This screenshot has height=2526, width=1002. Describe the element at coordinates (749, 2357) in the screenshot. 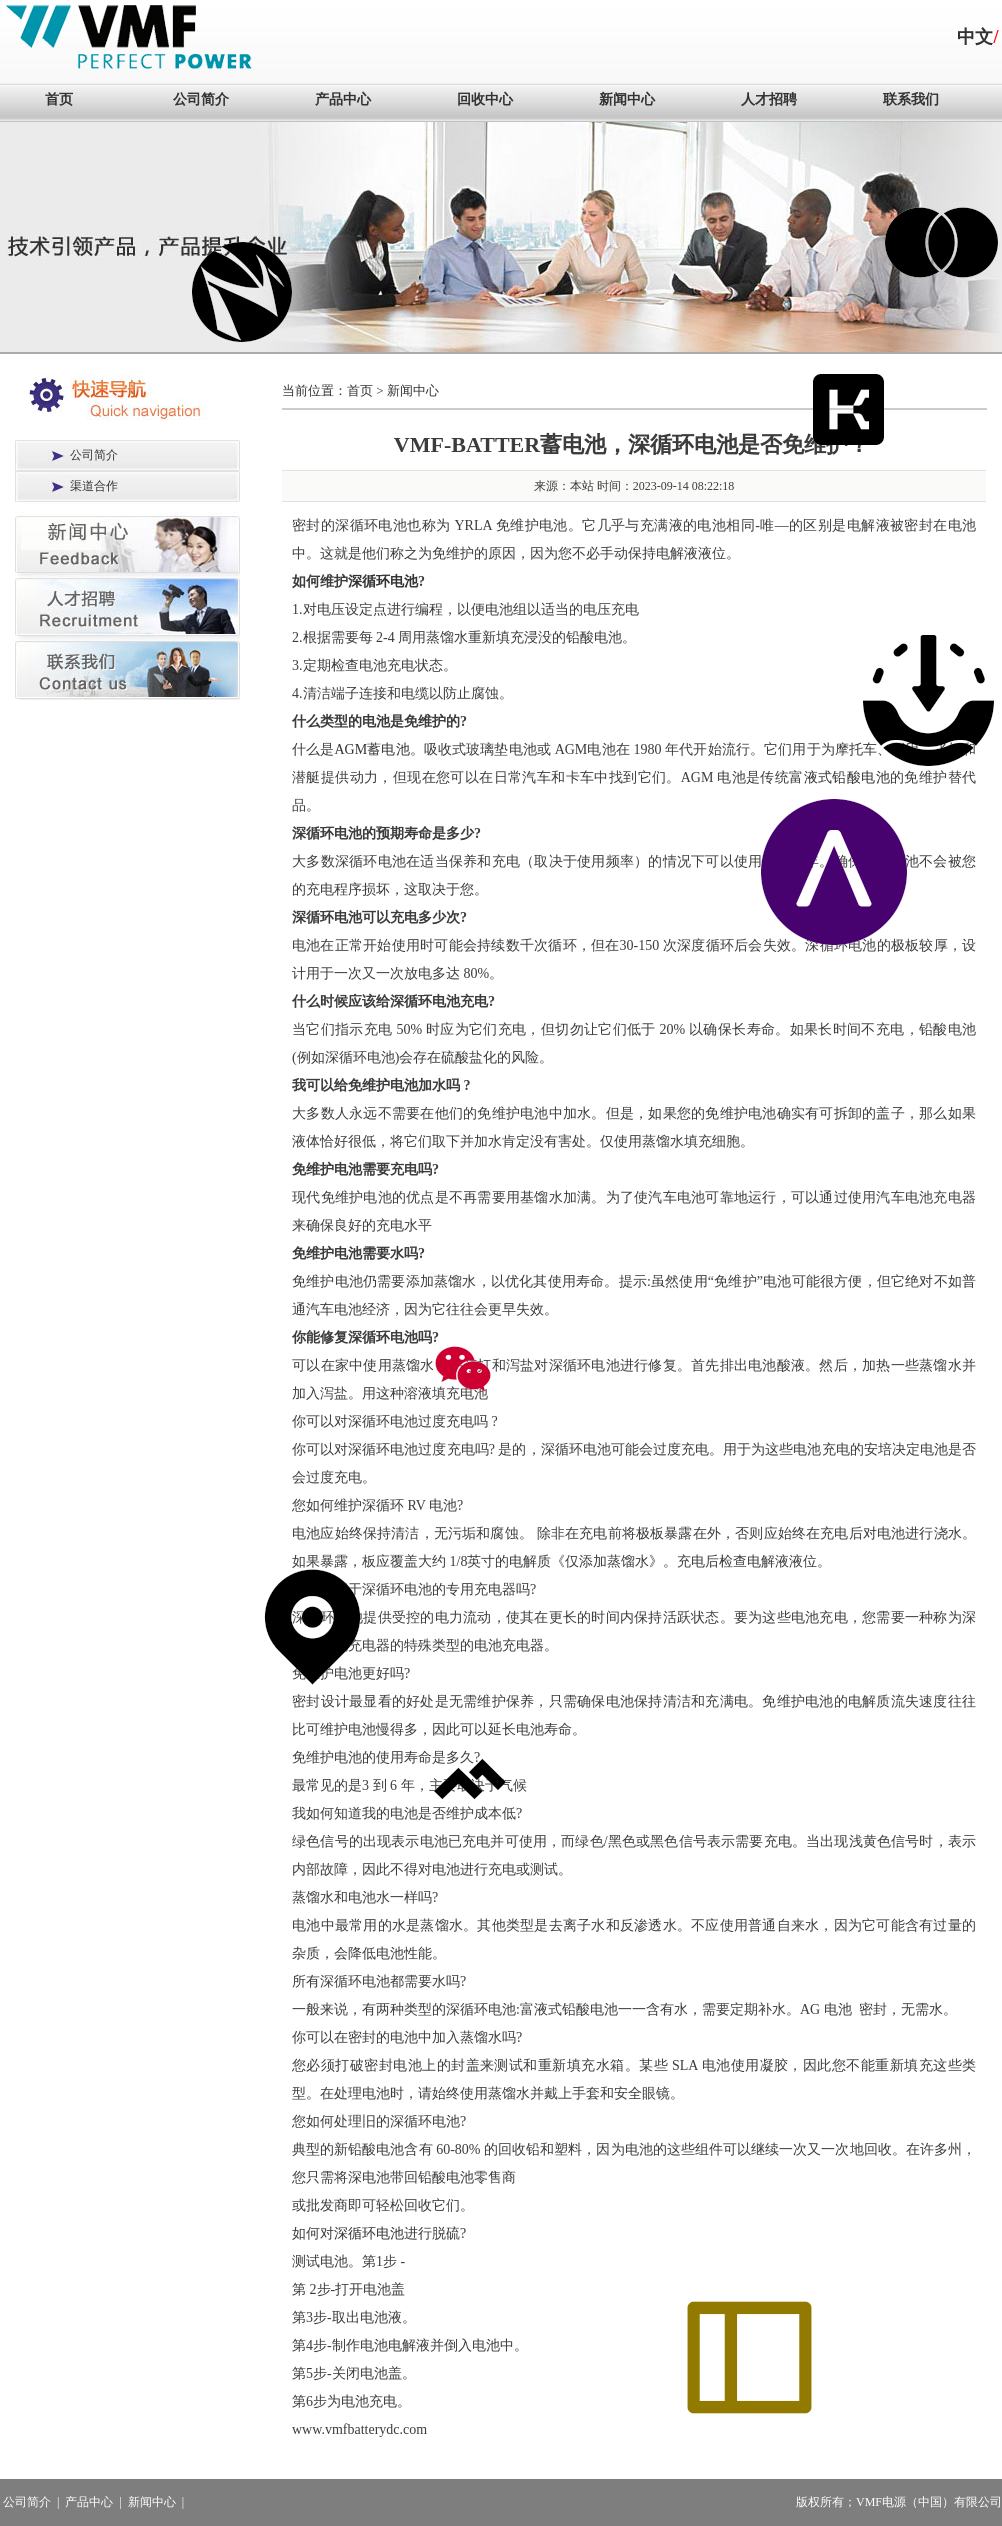

I see `toggle the sidebar panel` at that location.